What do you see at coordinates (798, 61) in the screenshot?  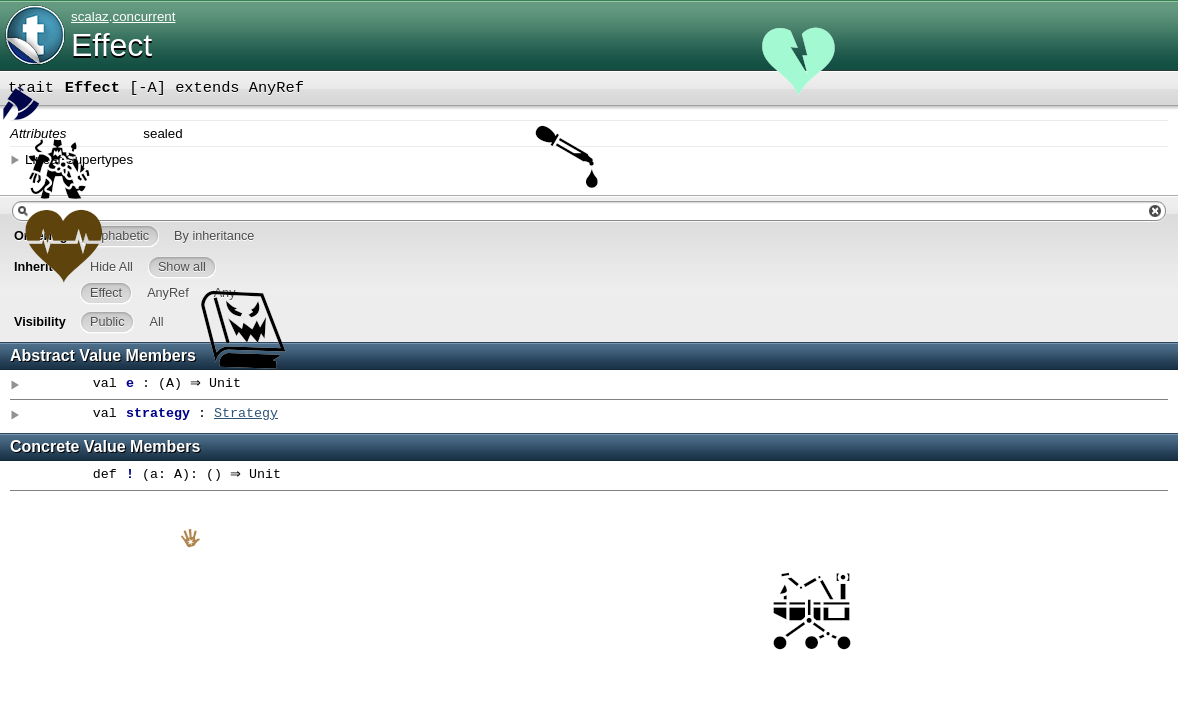 I see `indicates a dislike or negative reaction` at bounding box center [798, 61].